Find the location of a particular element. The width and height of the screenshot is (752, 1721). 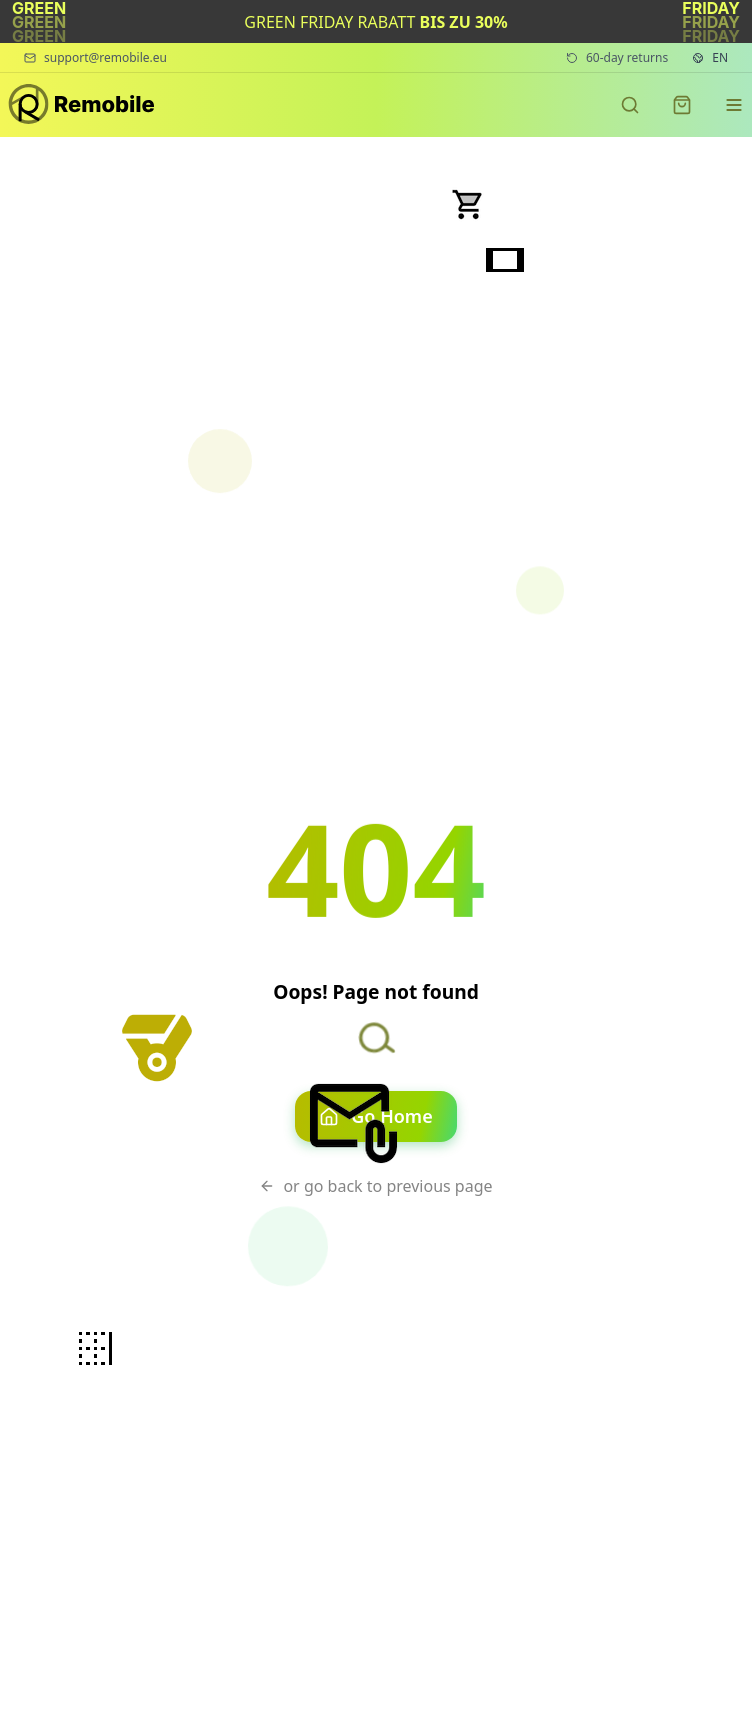

access grocery shopping list or cart is located at coordinates (468, 204).